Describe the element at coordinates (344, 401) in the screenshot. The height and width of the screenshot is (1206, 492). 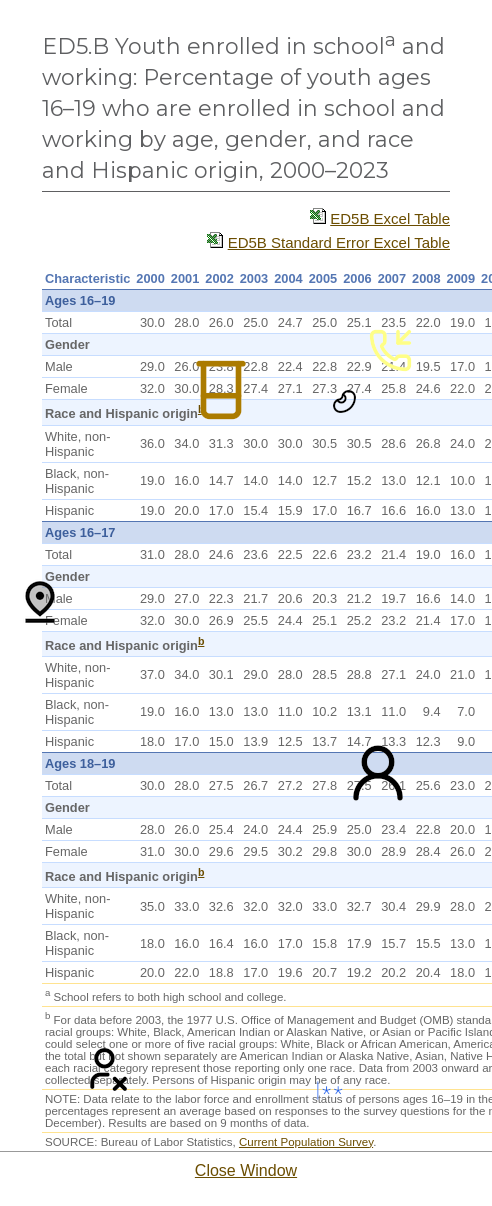
I see `indicates bean or legume ingredient` at that location.